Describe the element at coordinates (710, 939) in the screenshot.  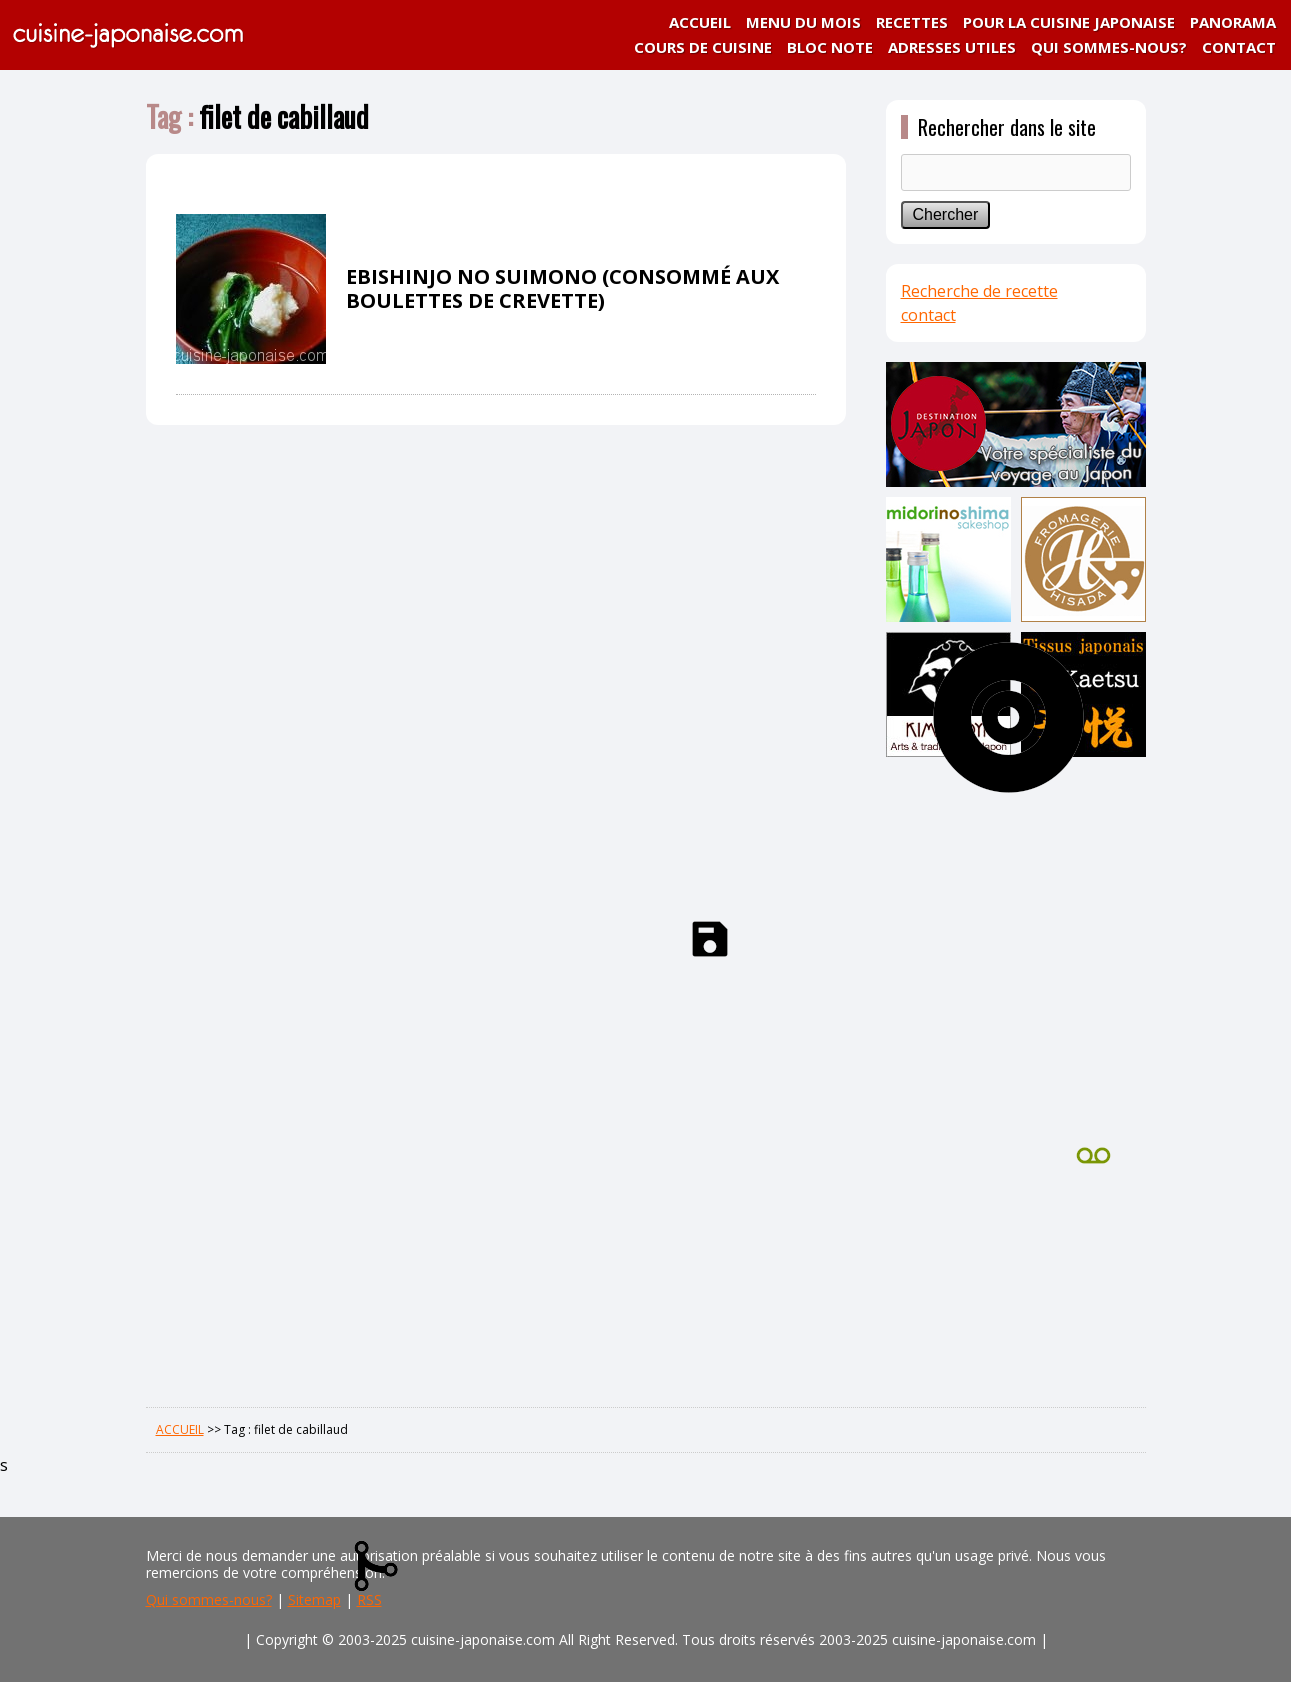
I see `save current file or document` at that location.